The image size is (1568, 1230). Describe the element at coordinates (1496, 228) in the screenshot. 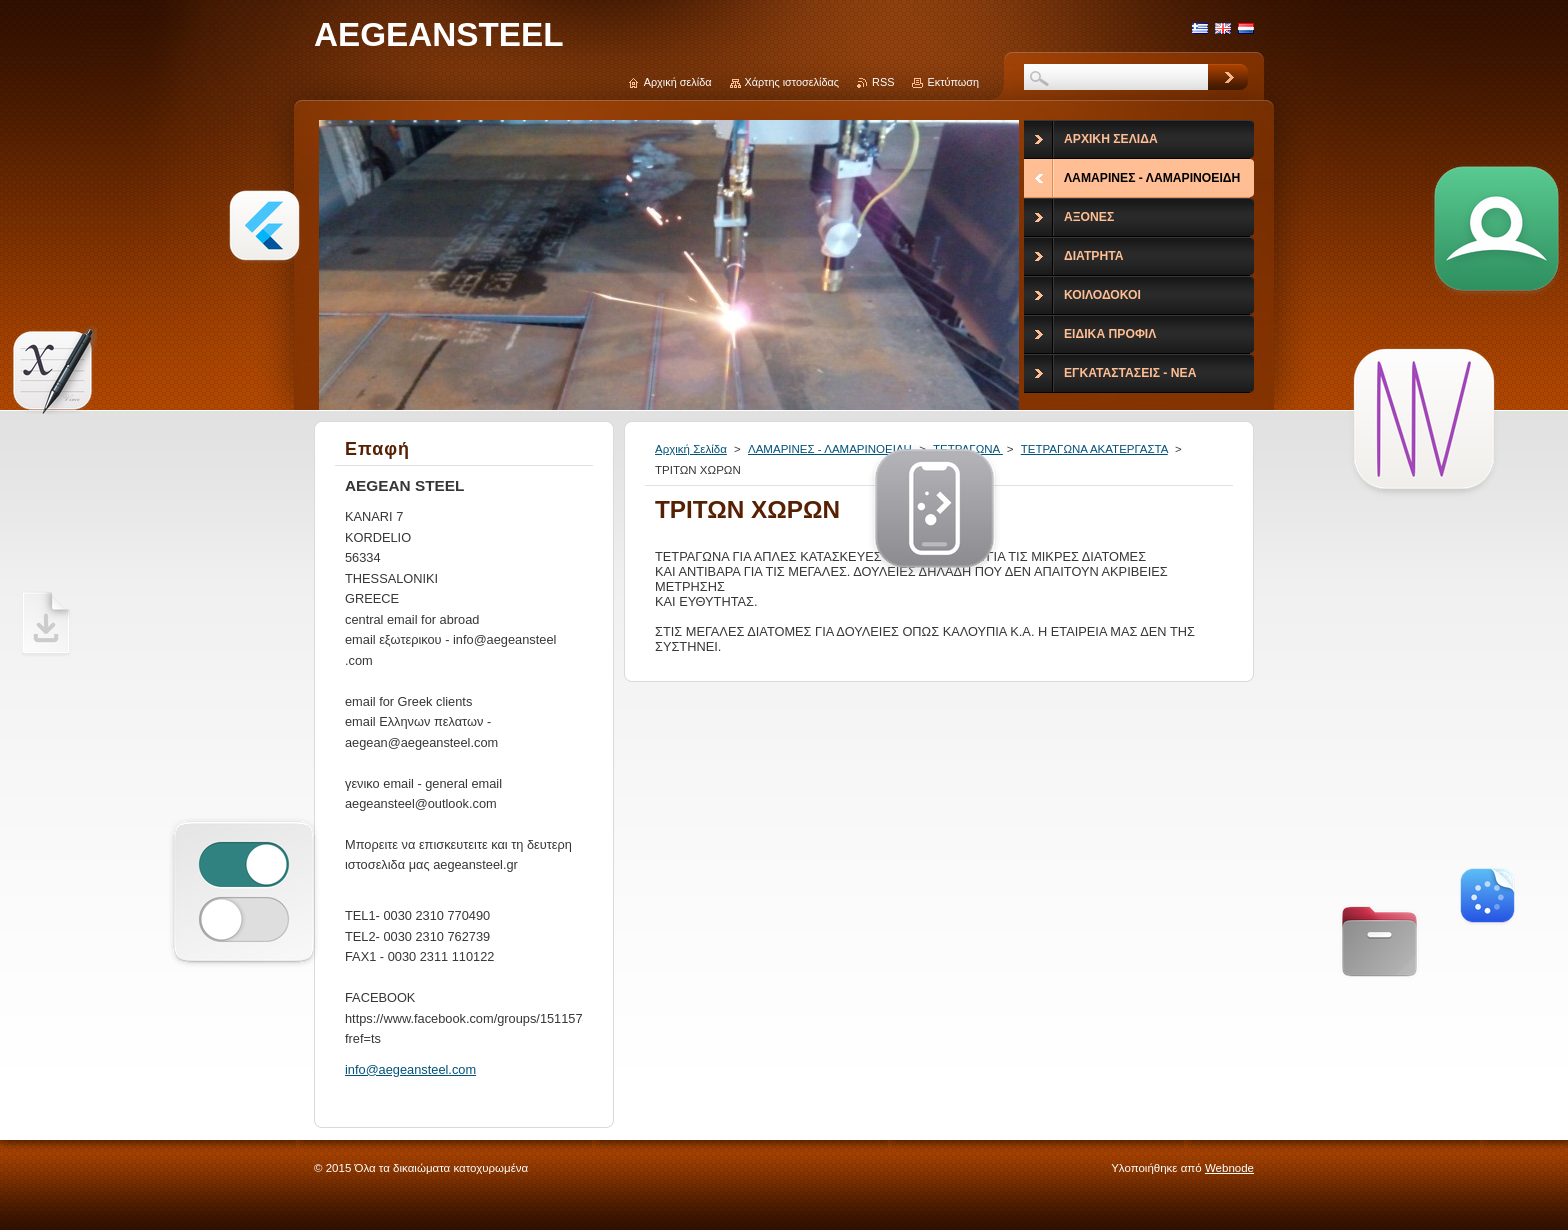

I see `open renderdoc graphics debugging application` at that location.